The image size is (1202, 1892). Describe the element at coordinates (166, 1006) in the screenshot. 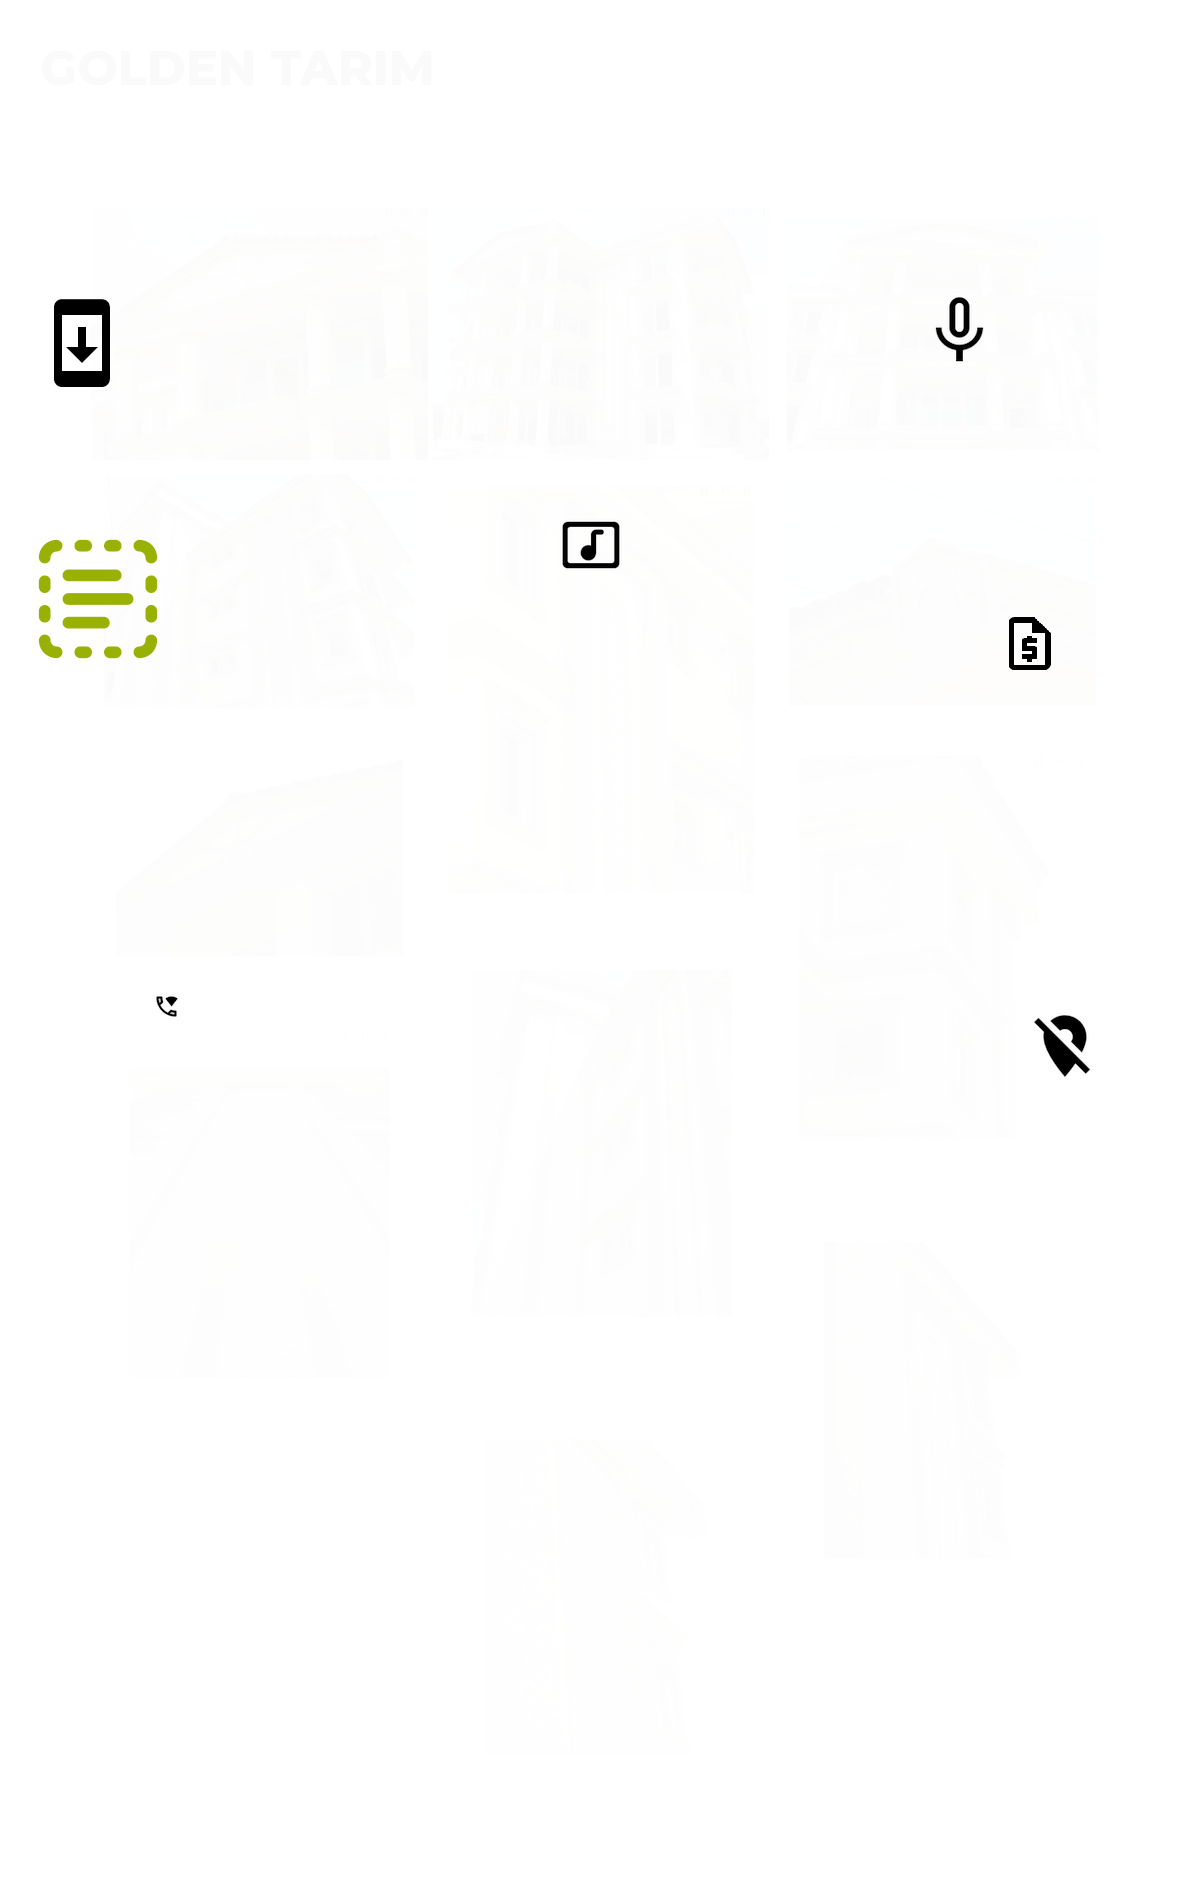

I see `enable wifi calling feature` at that location.